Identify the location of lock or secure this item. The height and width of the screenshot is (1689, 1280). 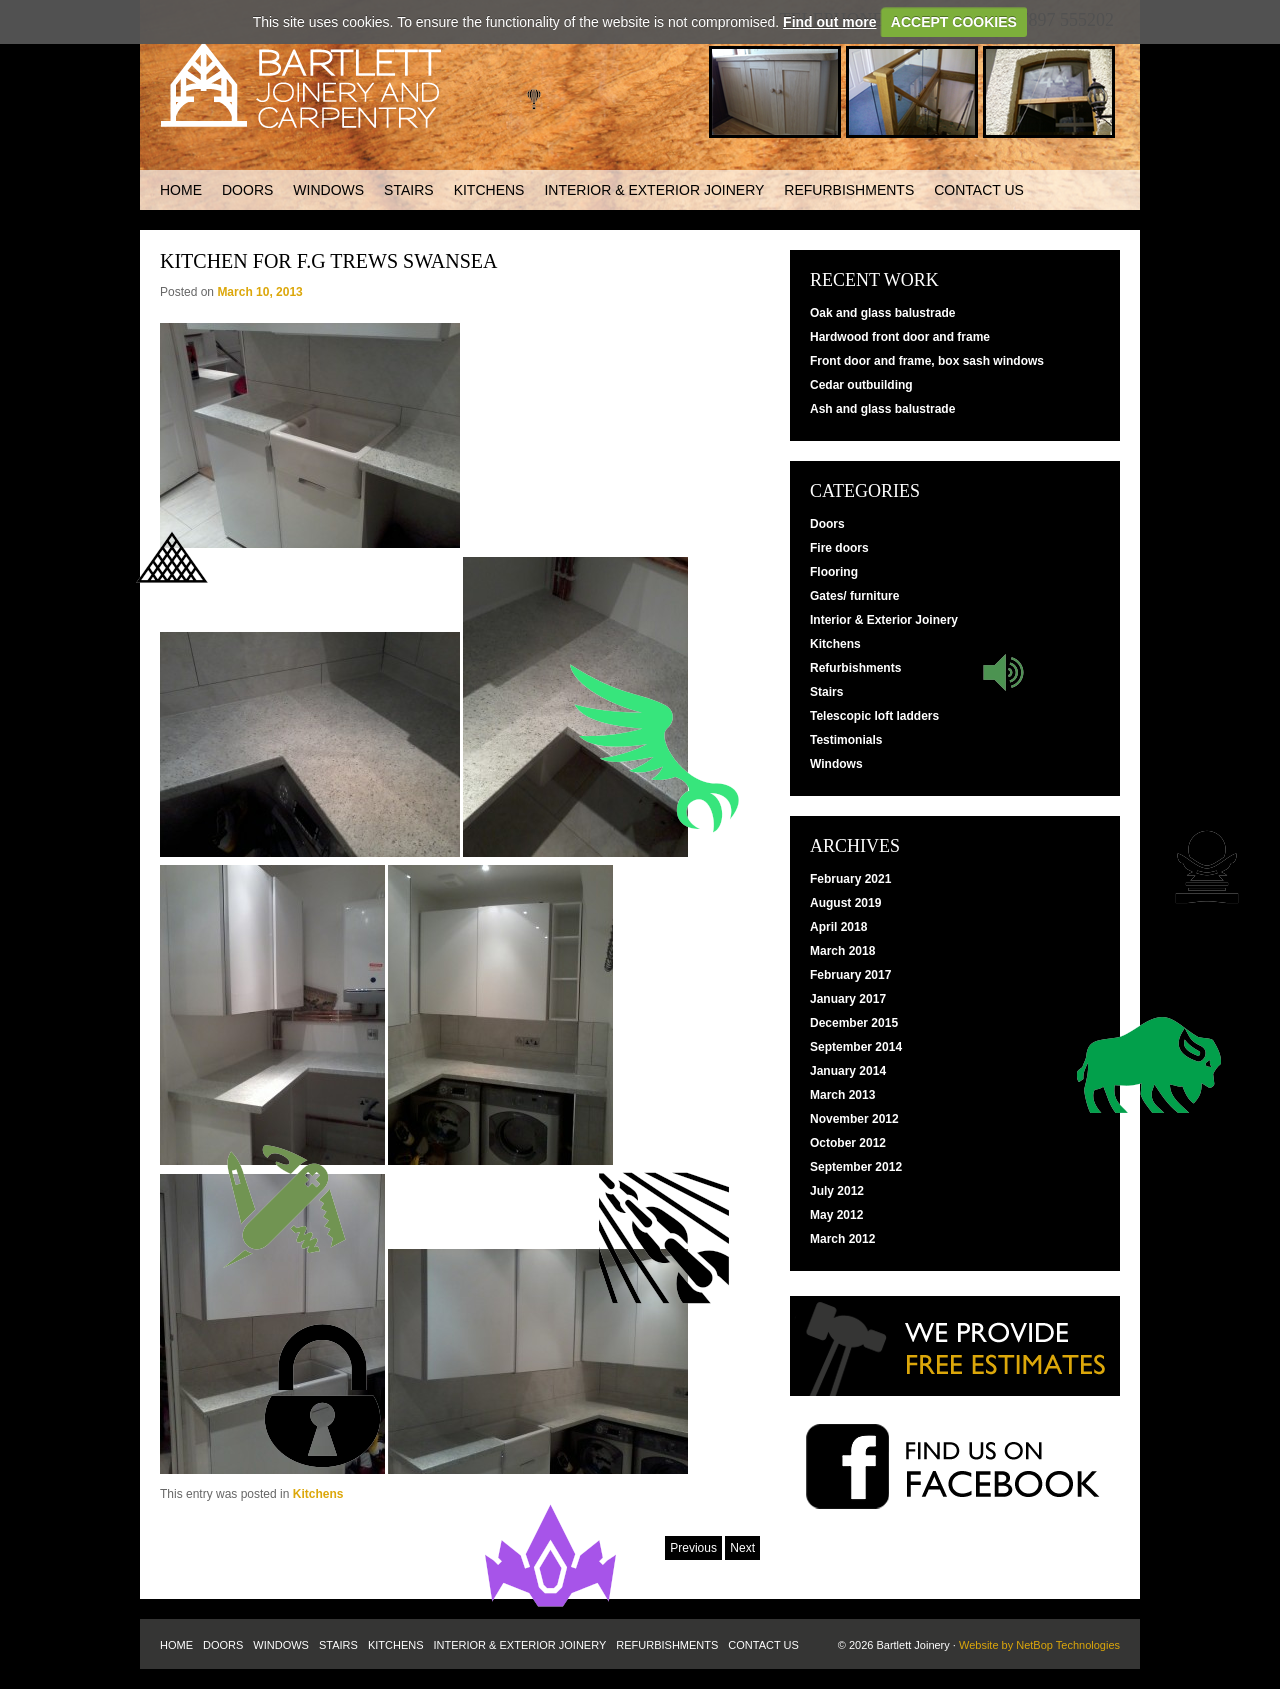
(323, 1396).